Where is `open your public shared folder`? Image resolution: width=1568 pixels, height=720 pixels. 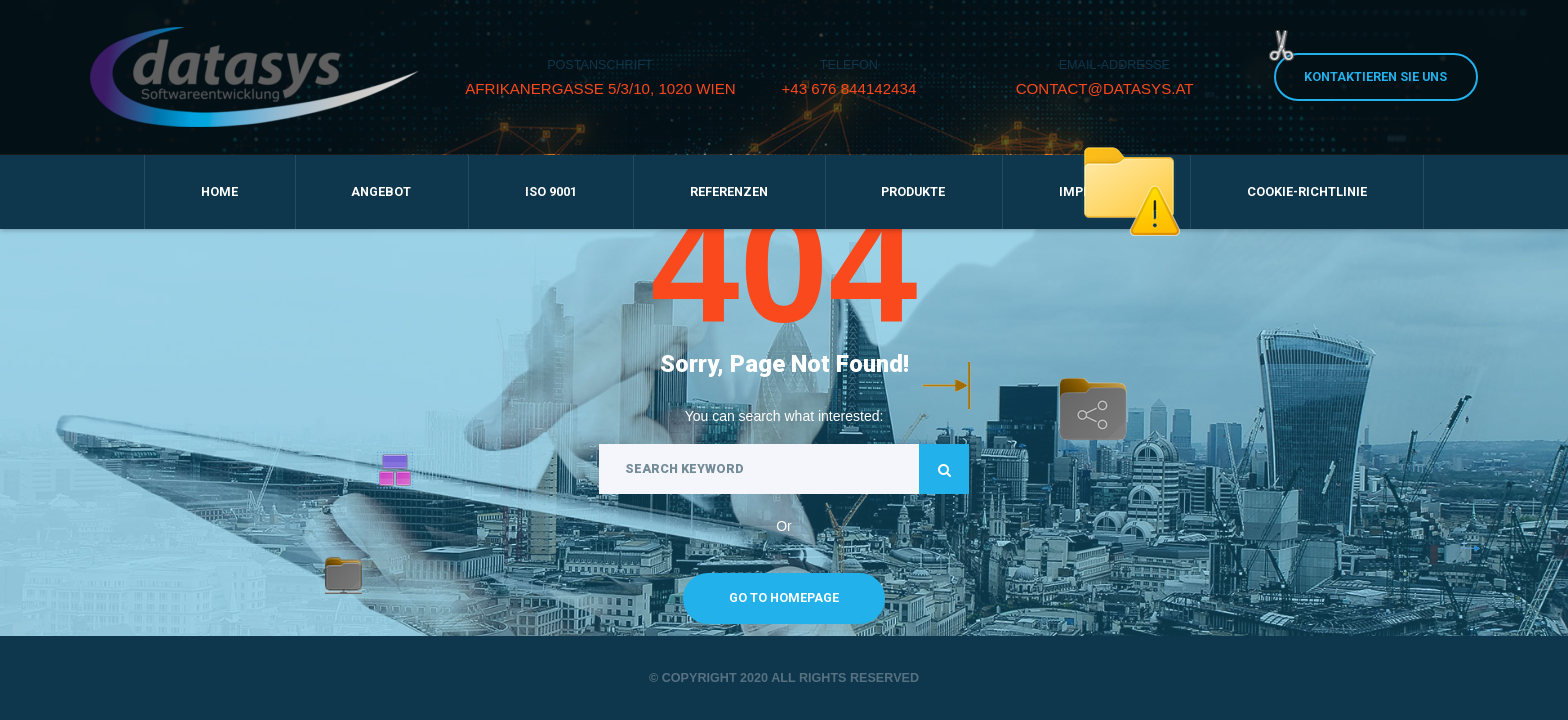
open your public shared folder is located at coordinates (1093, 409).